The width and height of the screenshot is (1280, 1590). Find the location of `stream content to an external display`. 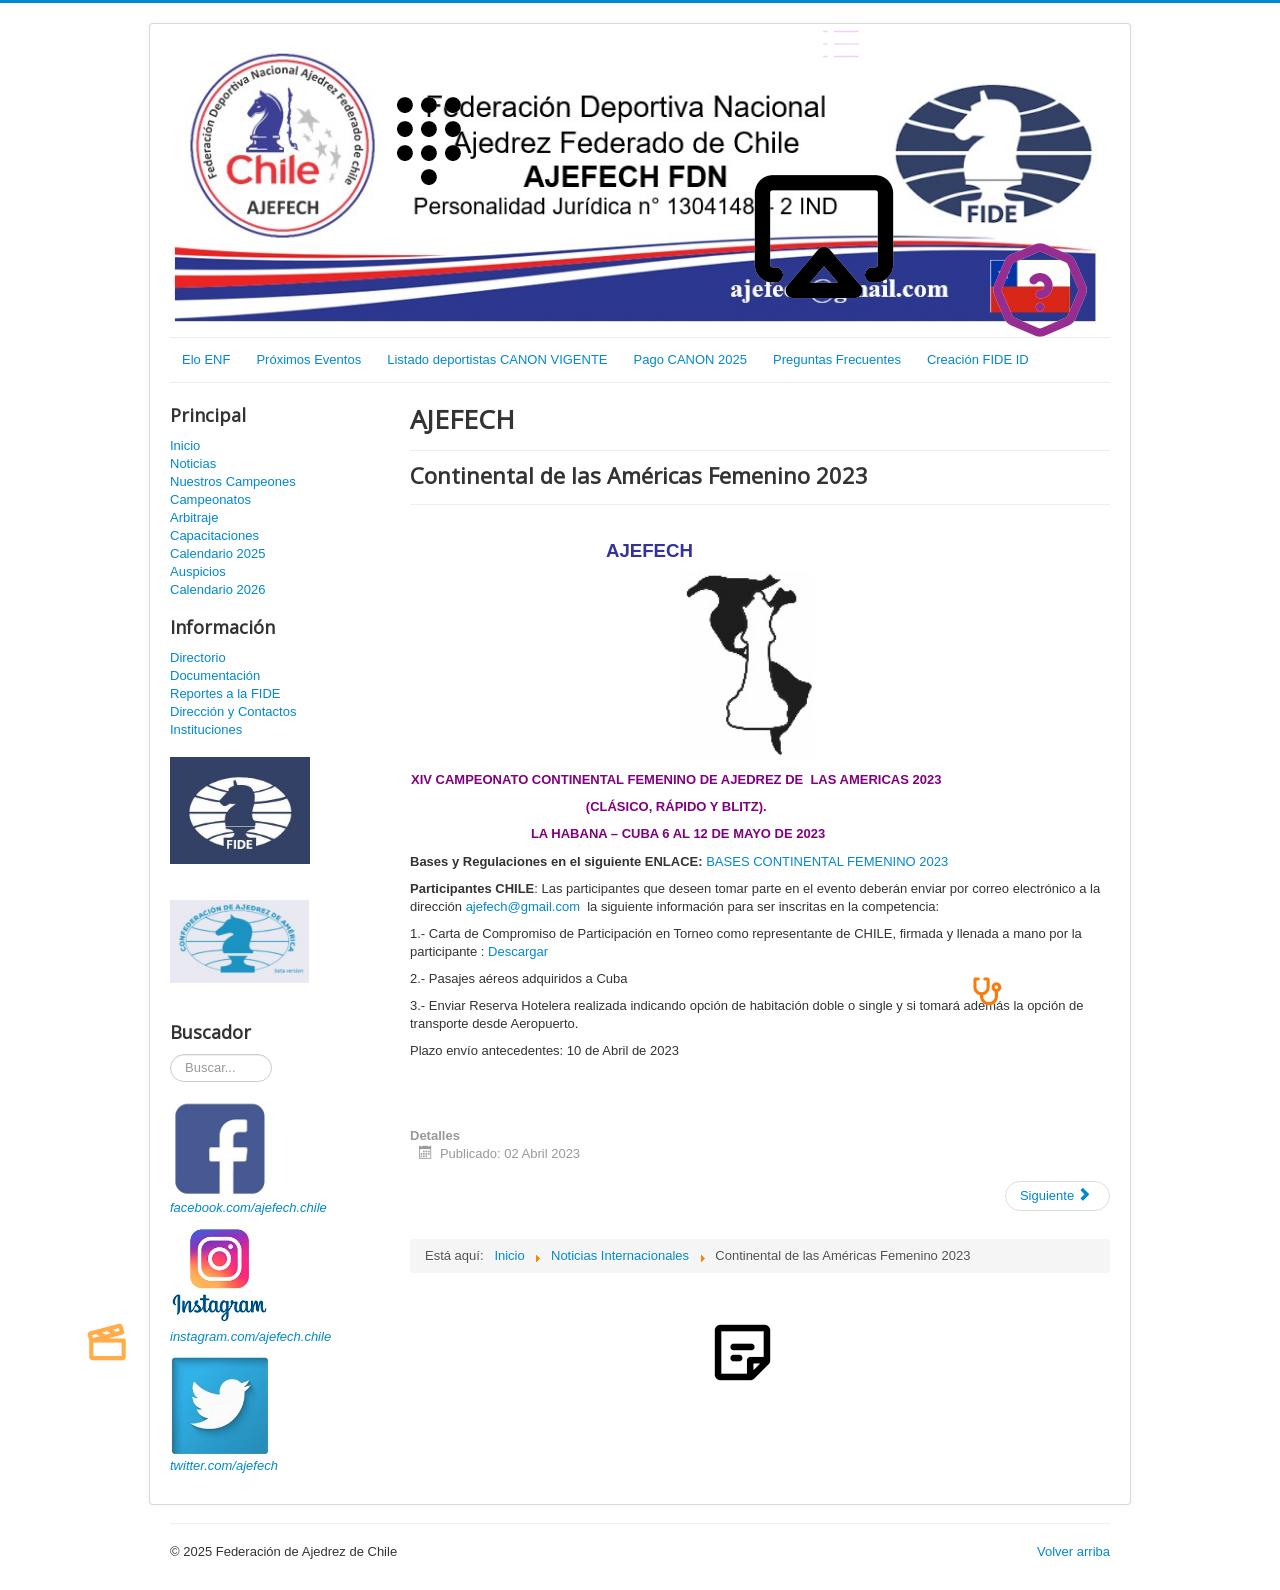

stream content to an external display is located at coordinates (824, 234).